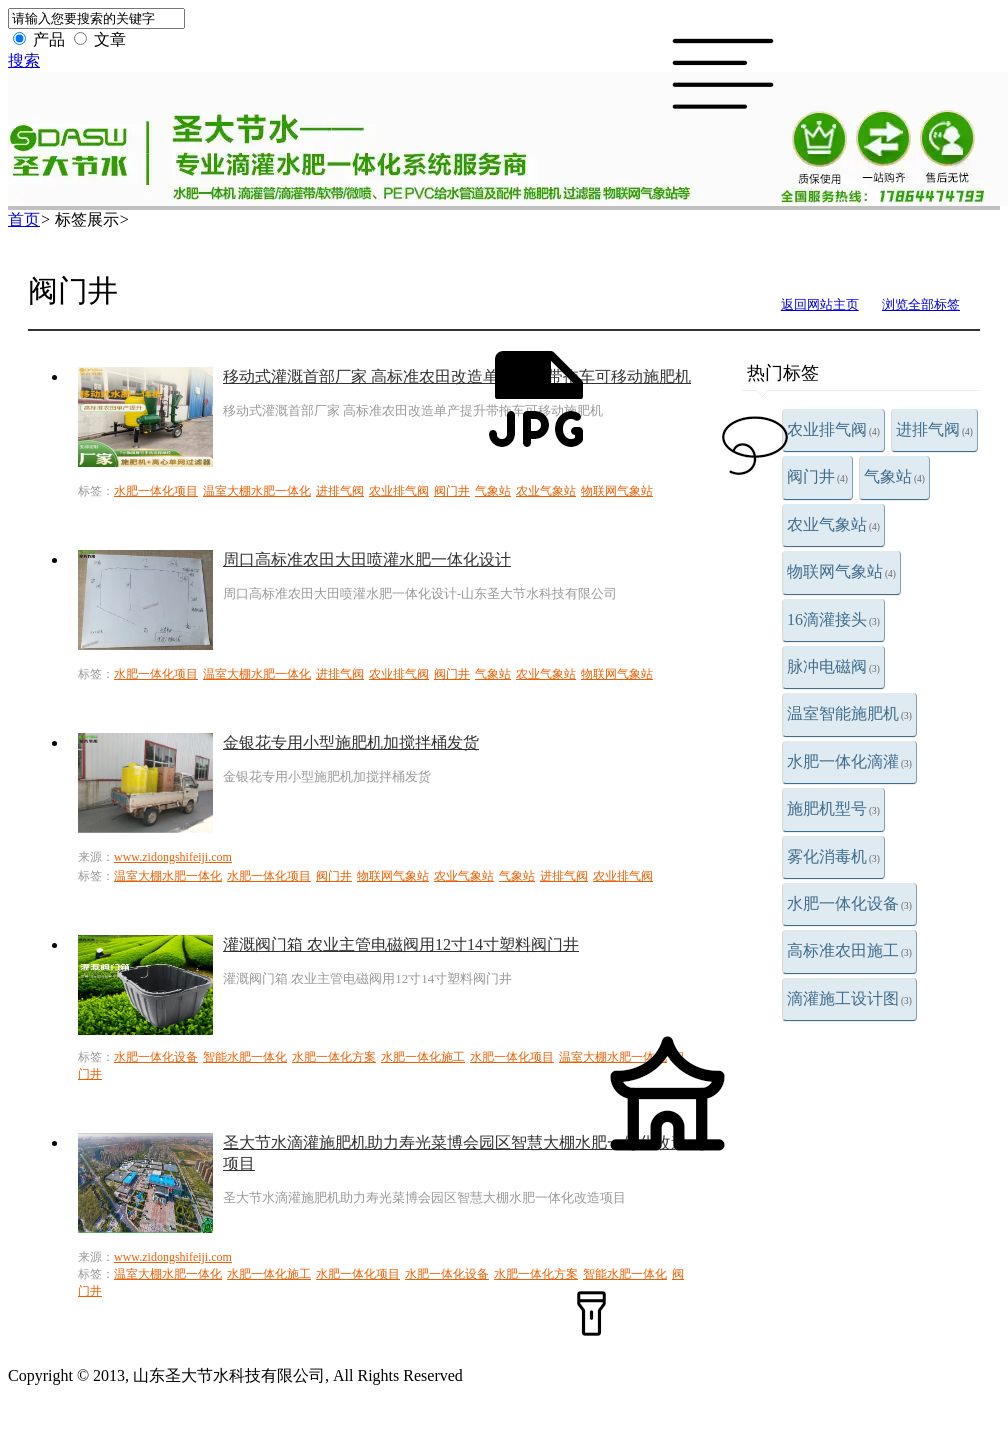 The width and height of the screenshot is (1008, 1452). I want to click on align text to the left, so click(723, 76).